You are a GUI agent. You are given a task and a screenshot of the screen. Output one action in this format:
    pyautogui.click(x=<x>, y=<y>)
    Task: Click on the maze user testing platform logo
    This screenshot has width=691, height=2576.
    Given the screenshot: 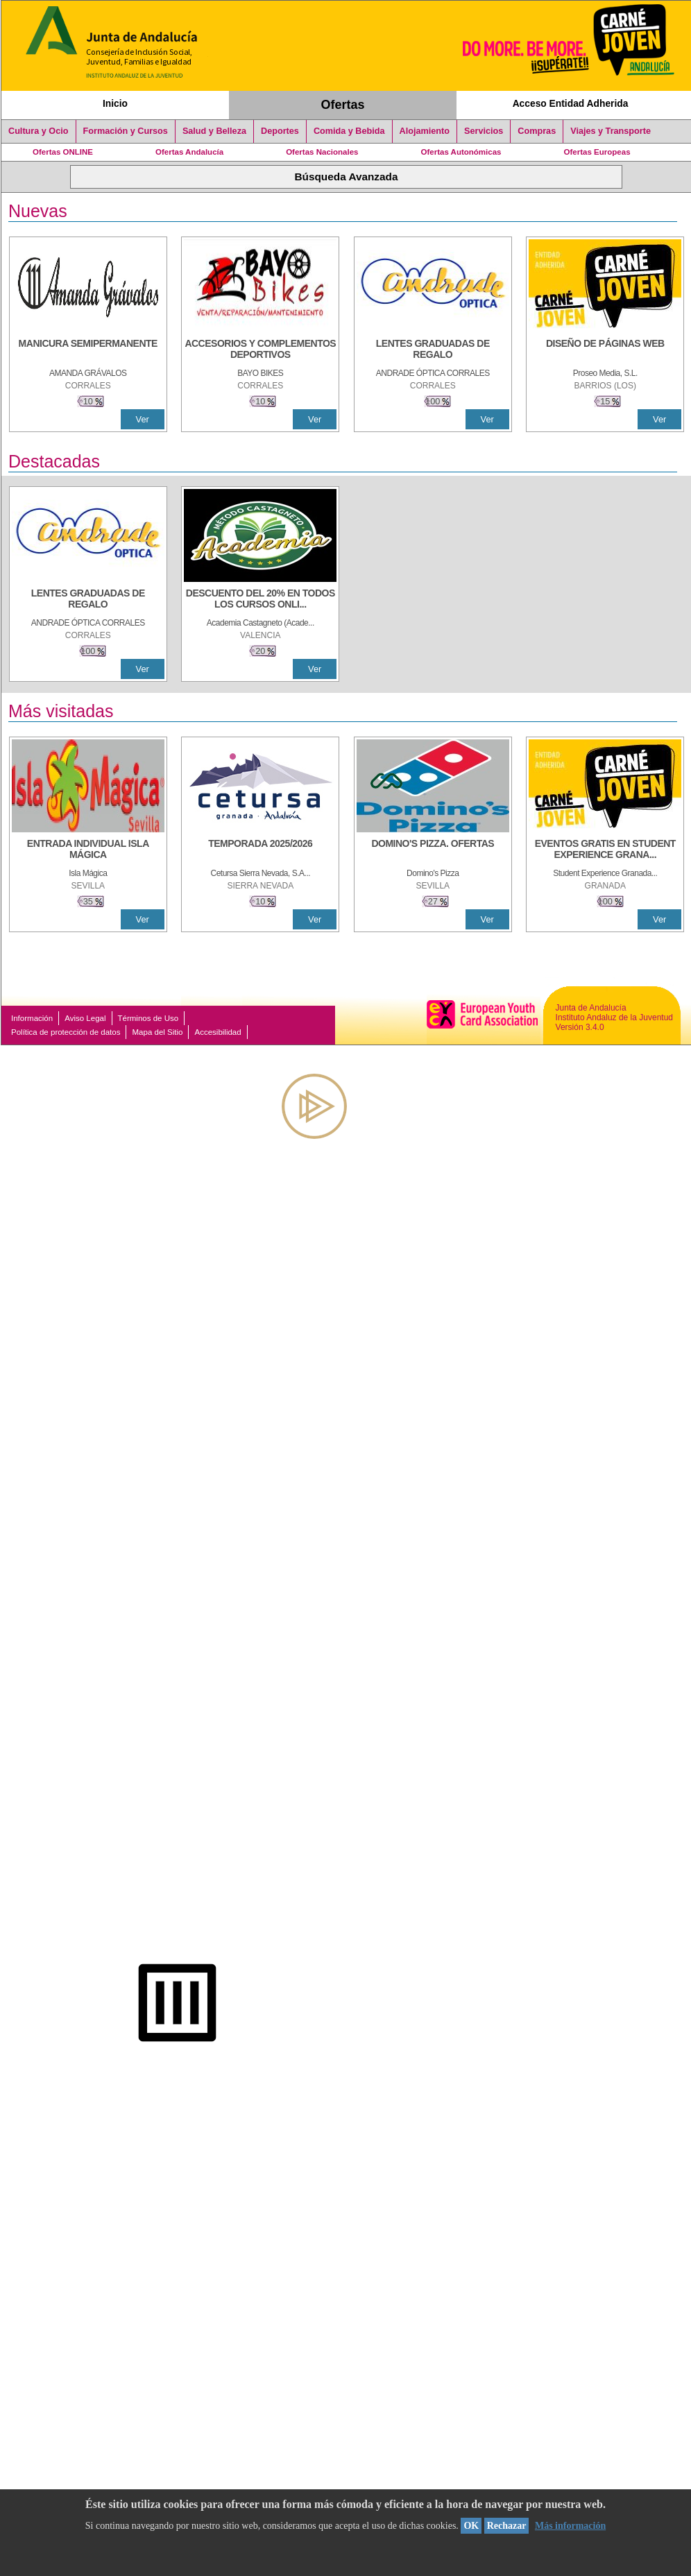 What is the action you would take?
    pyautogui.click(x=386, y=781)
    